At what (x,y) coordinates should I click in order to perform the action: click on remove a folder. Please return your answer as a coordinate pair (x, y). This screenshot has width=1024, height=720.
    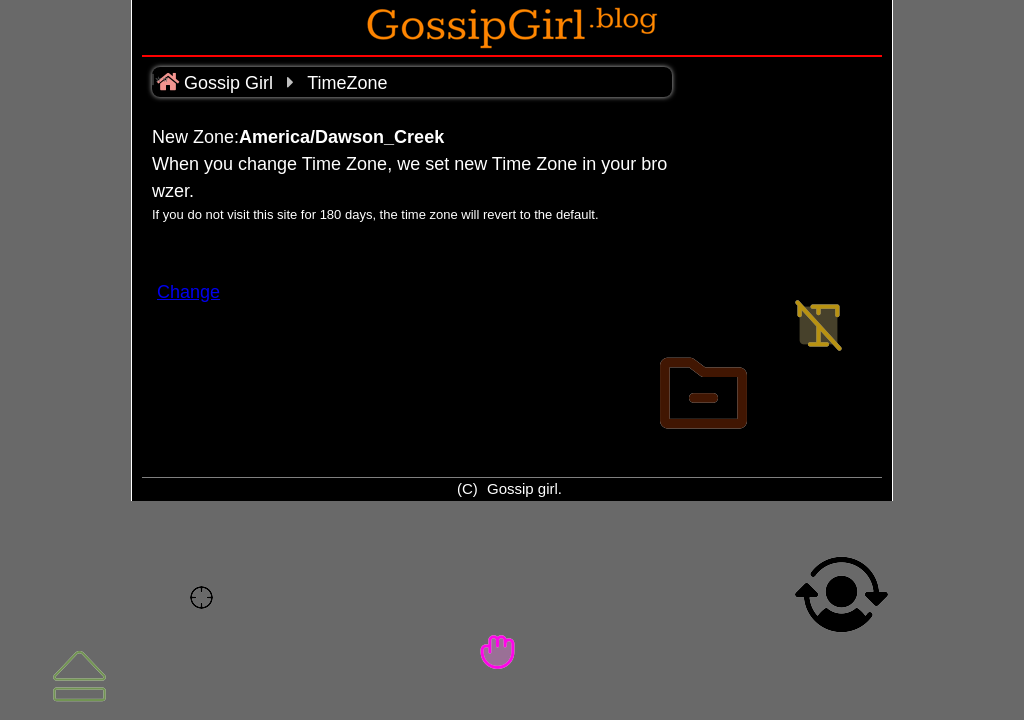
    Looking at the image, I should click on (703, 391).